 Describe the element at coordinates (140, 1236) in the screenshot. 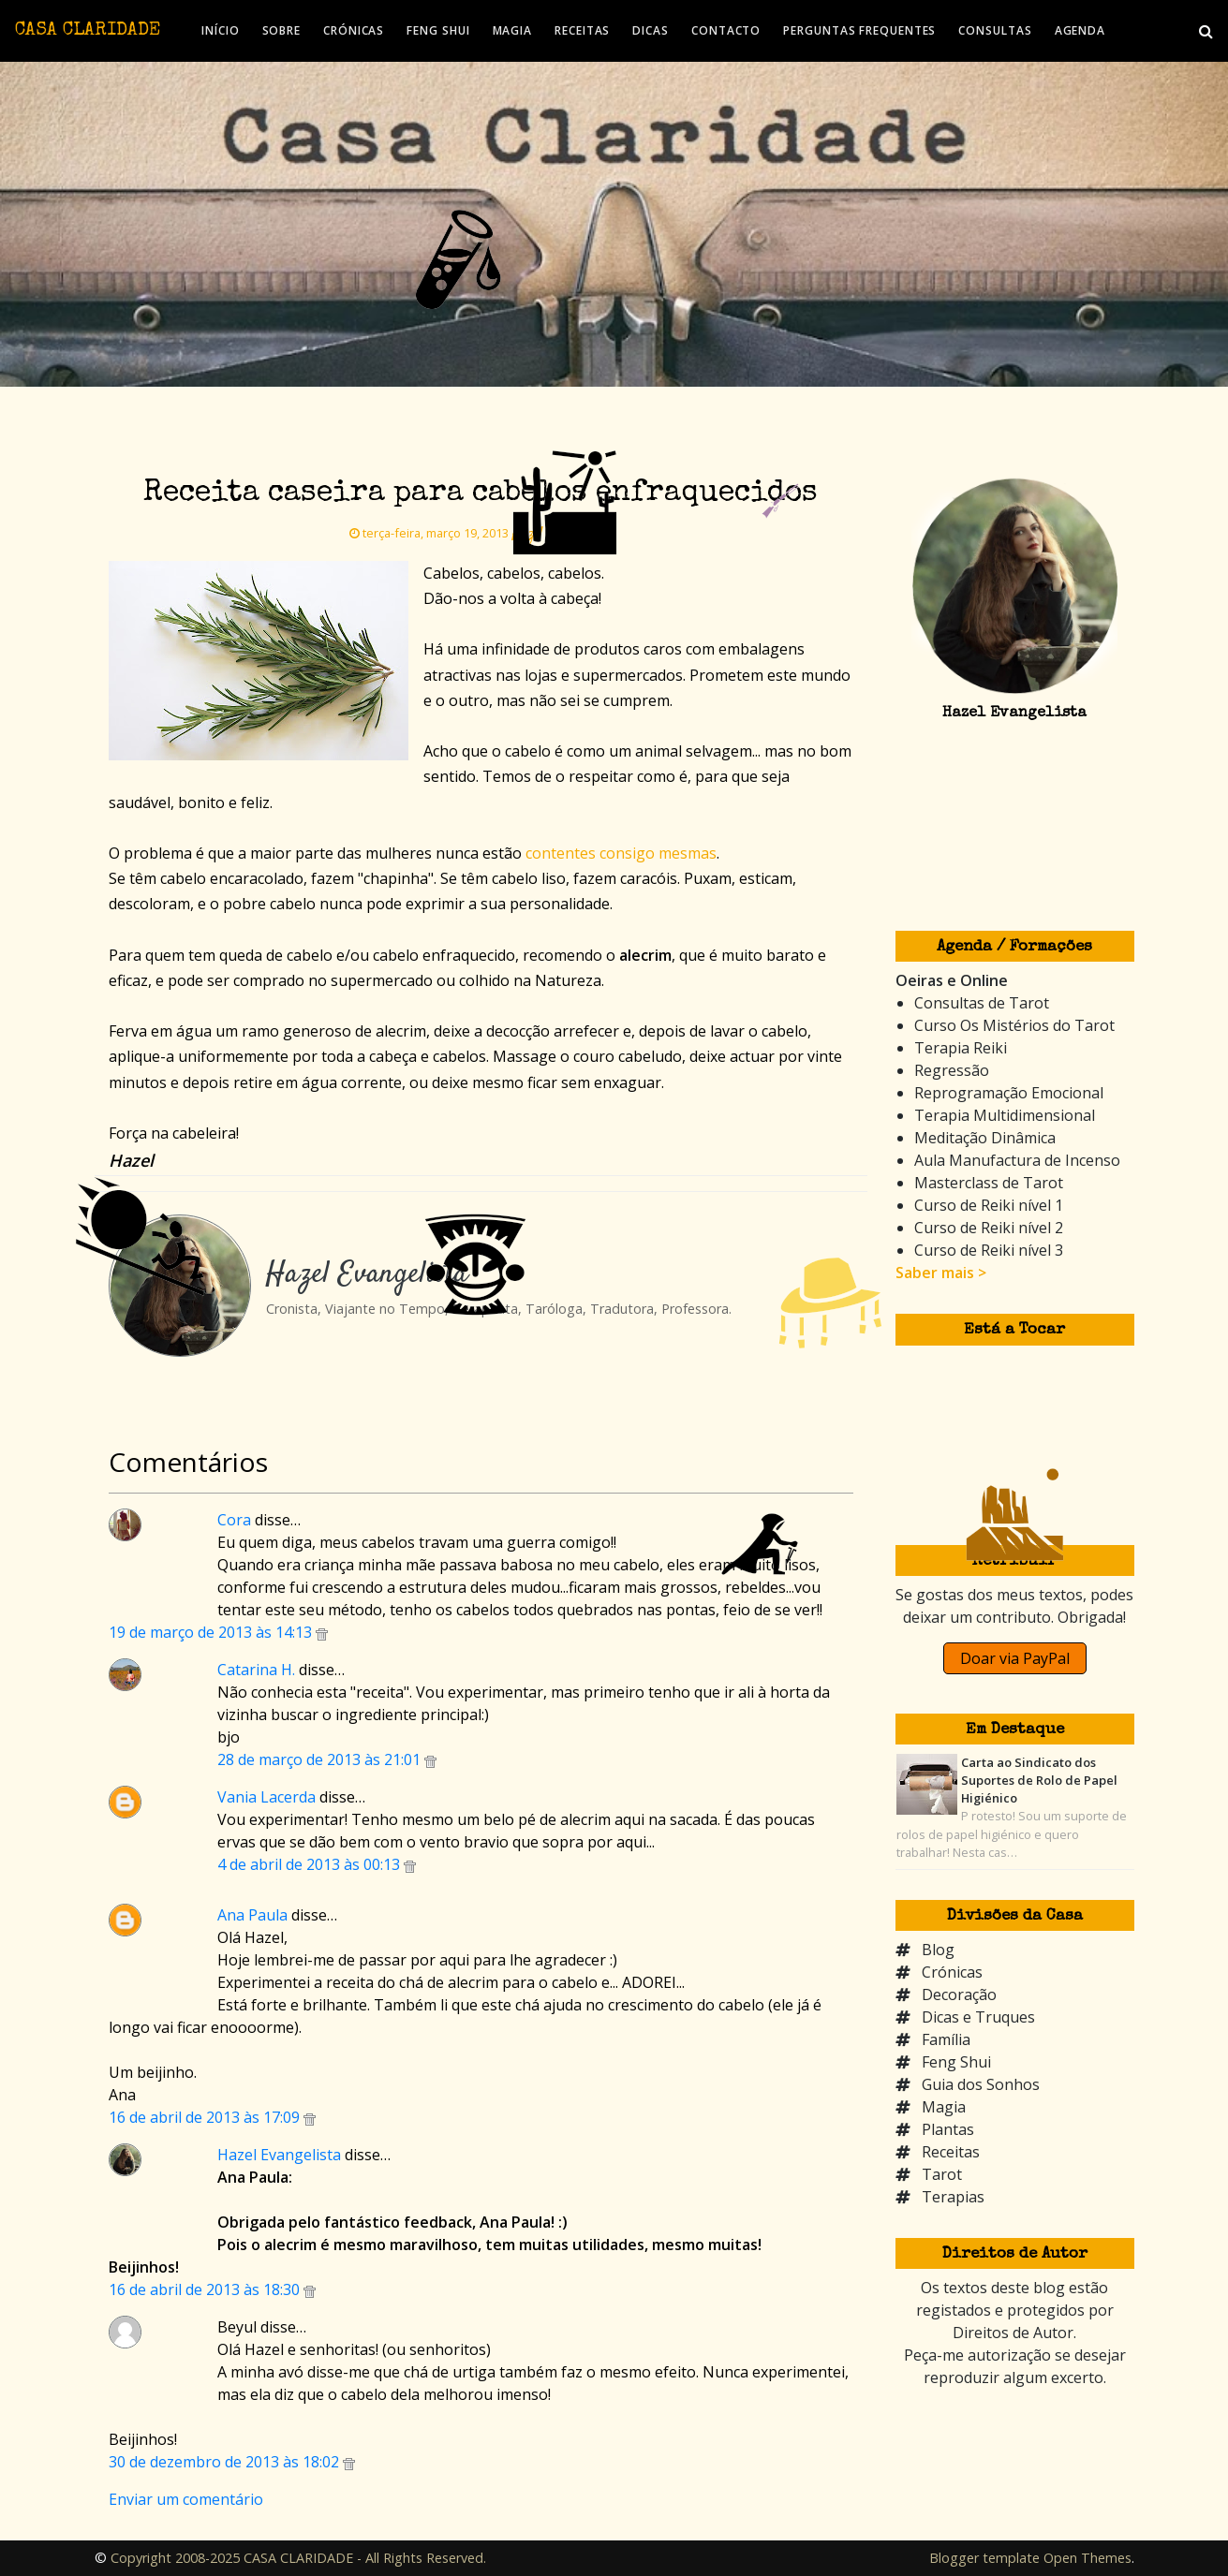

I see `play boulder dash or similar arcade game` at that location.